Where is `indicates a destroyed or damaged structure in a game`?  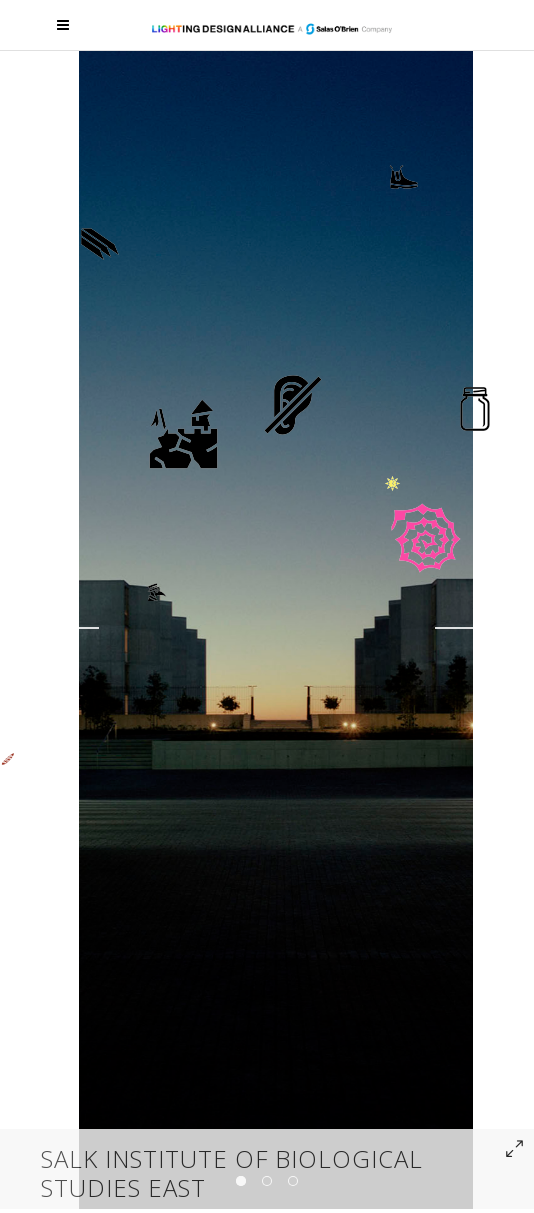 indicates a destroyed or damaged structure in a game is located at coordinates (183, 434).